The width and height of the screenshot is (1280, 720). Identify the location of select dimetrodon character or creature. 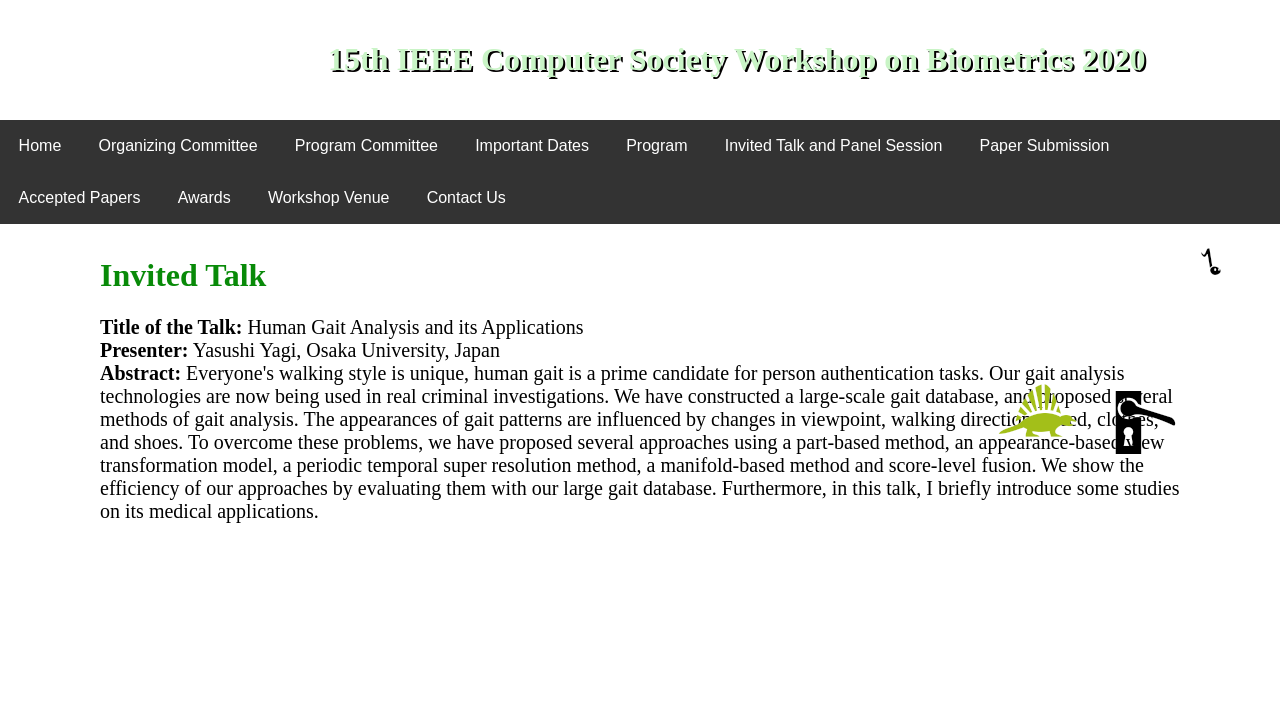
(1037, 410).